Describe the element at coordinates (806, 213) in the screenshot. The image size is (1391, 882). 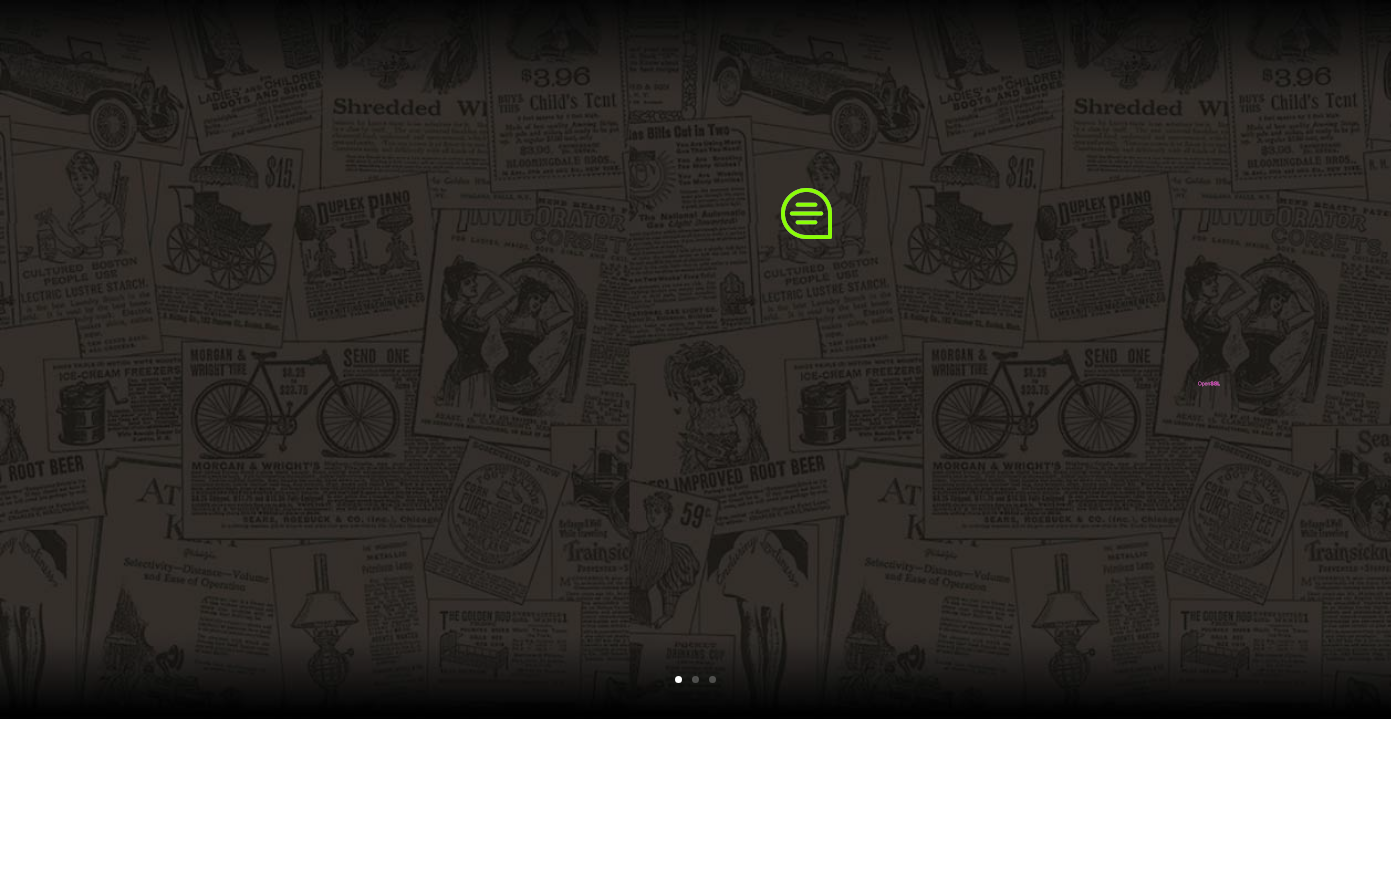
I see `open quip collaborative documents app` at that location.